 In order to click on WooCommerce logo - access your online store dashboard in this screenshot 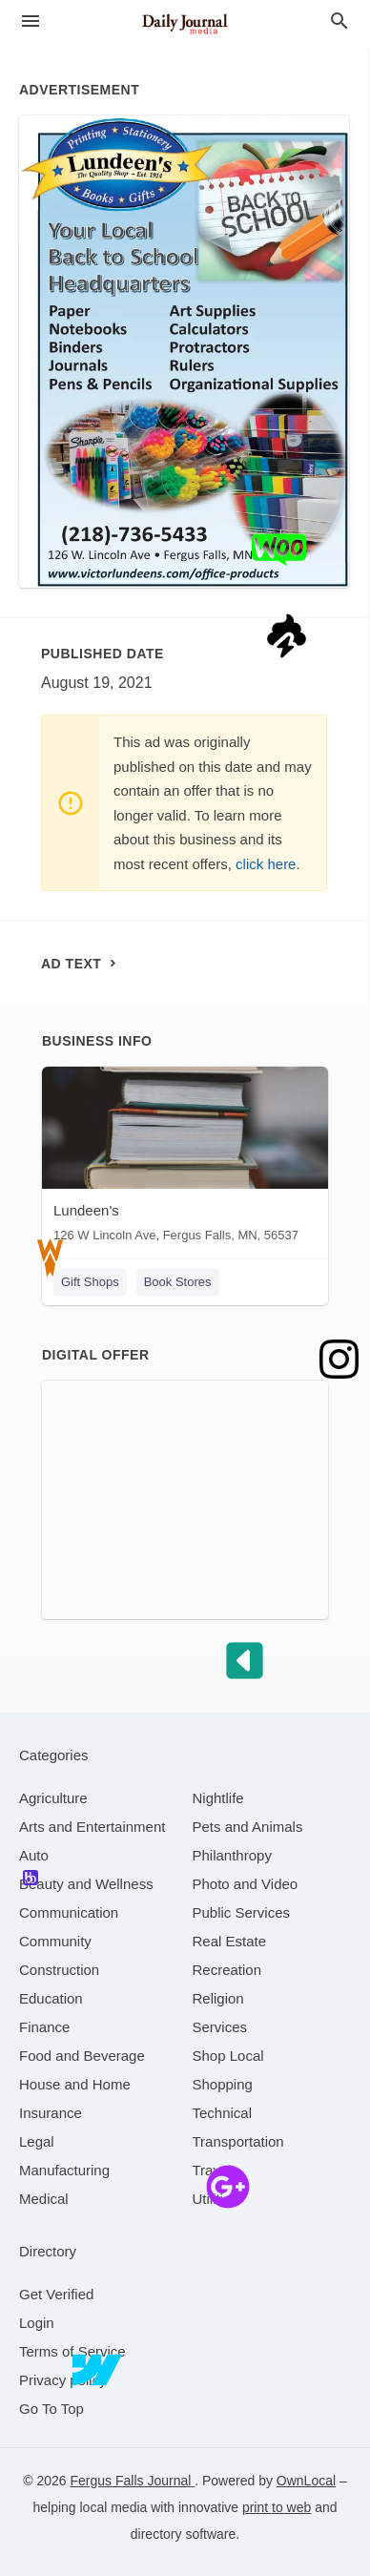, I will do `click(278, 550)`.